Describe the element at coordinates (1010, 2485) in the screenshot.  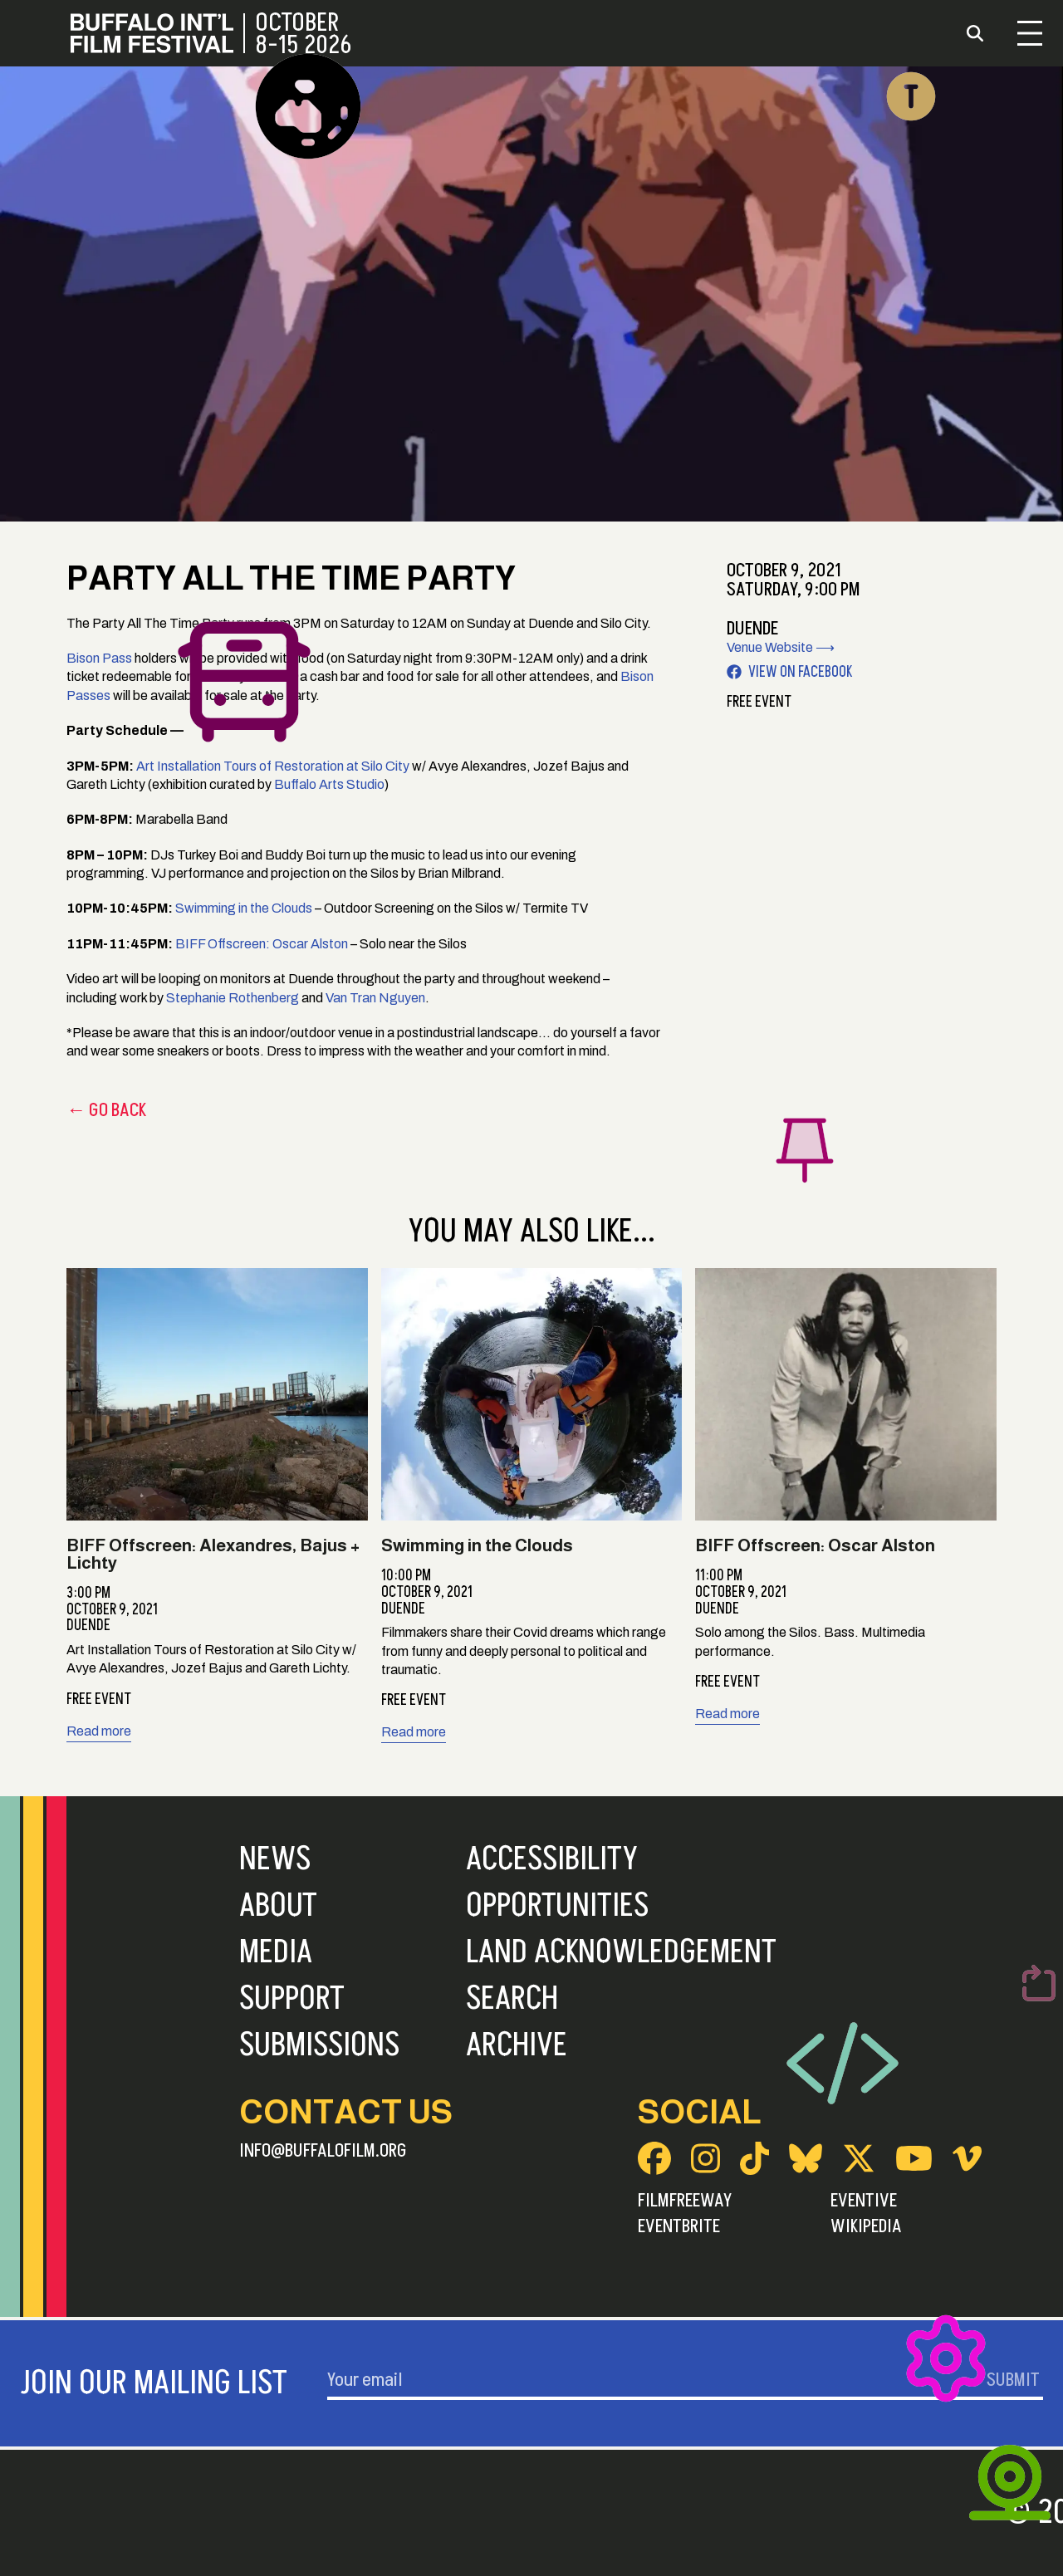
I see `enable webcam or video camera` at that location.